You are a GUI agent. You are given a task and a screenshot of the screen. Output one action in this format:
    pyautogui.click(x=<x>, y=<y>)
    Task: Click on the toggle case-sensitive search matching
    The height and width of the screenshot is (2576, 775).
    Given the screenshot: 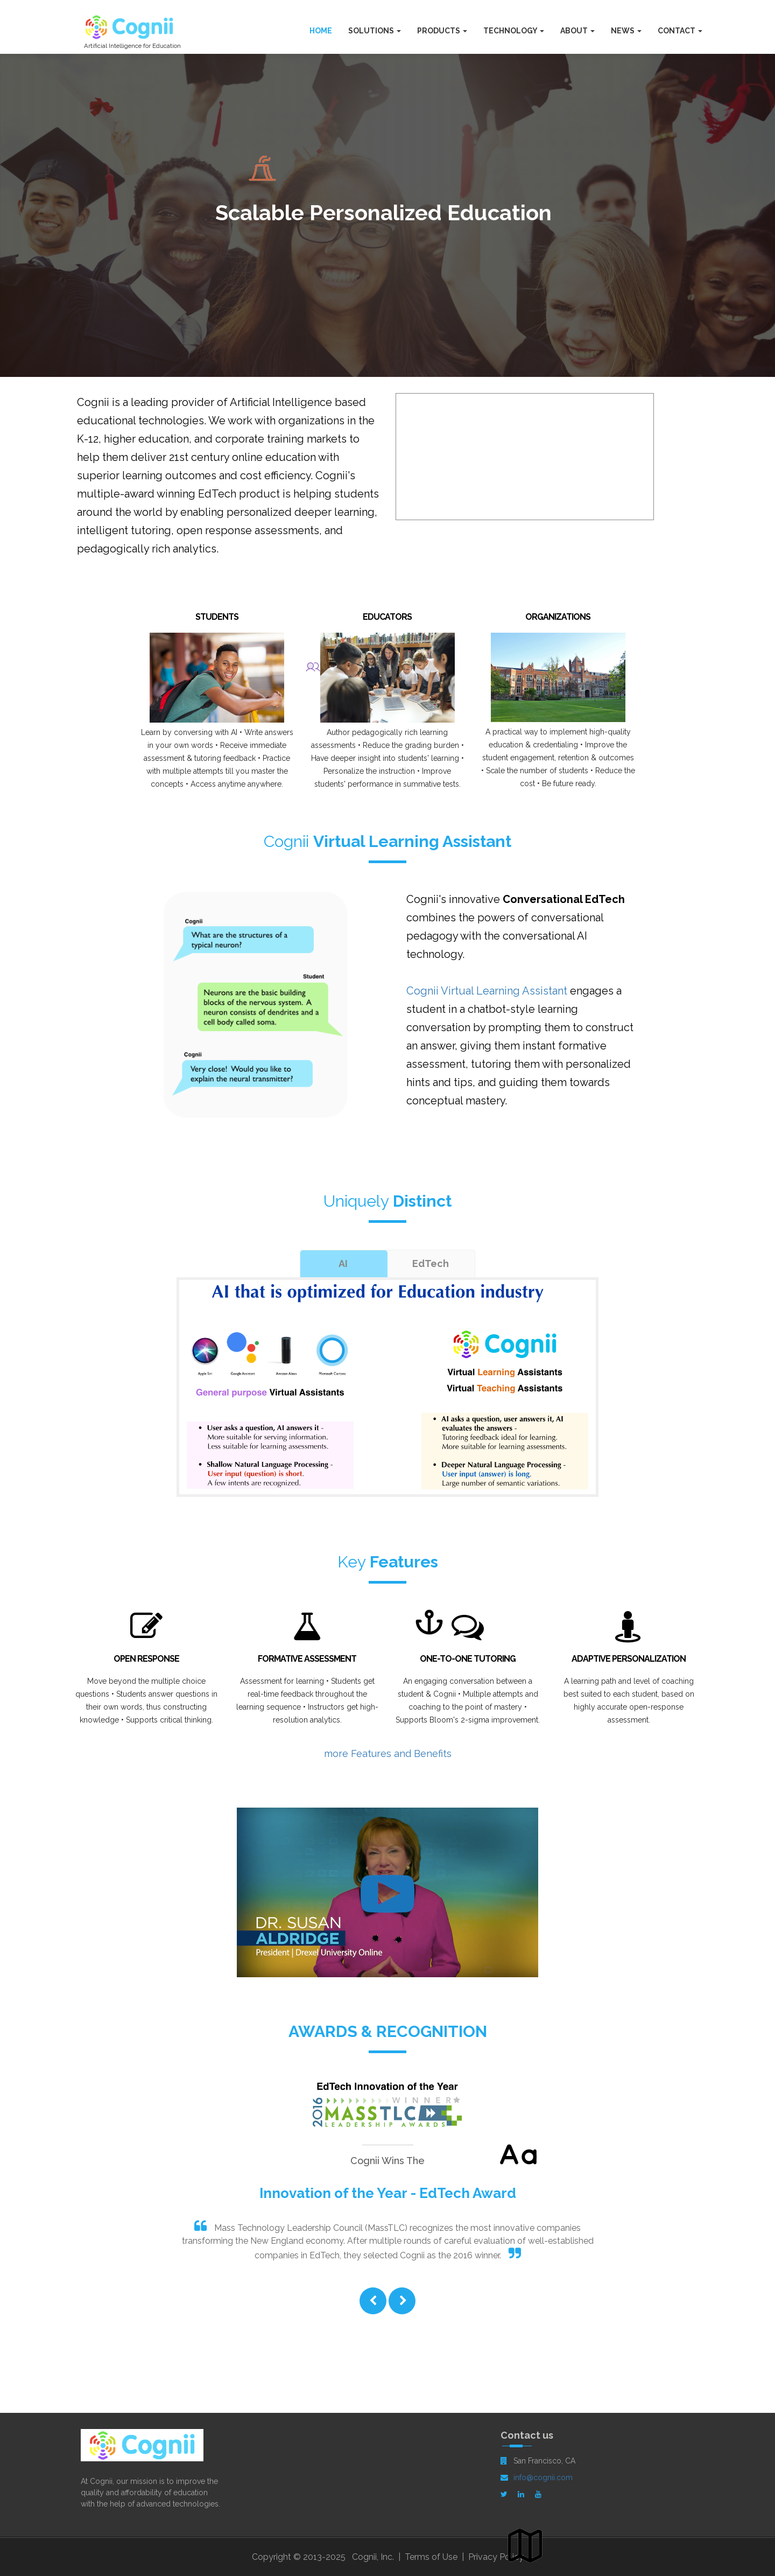 What is the action you would take?
    pyautogui.click(x=518, y=2156)
    